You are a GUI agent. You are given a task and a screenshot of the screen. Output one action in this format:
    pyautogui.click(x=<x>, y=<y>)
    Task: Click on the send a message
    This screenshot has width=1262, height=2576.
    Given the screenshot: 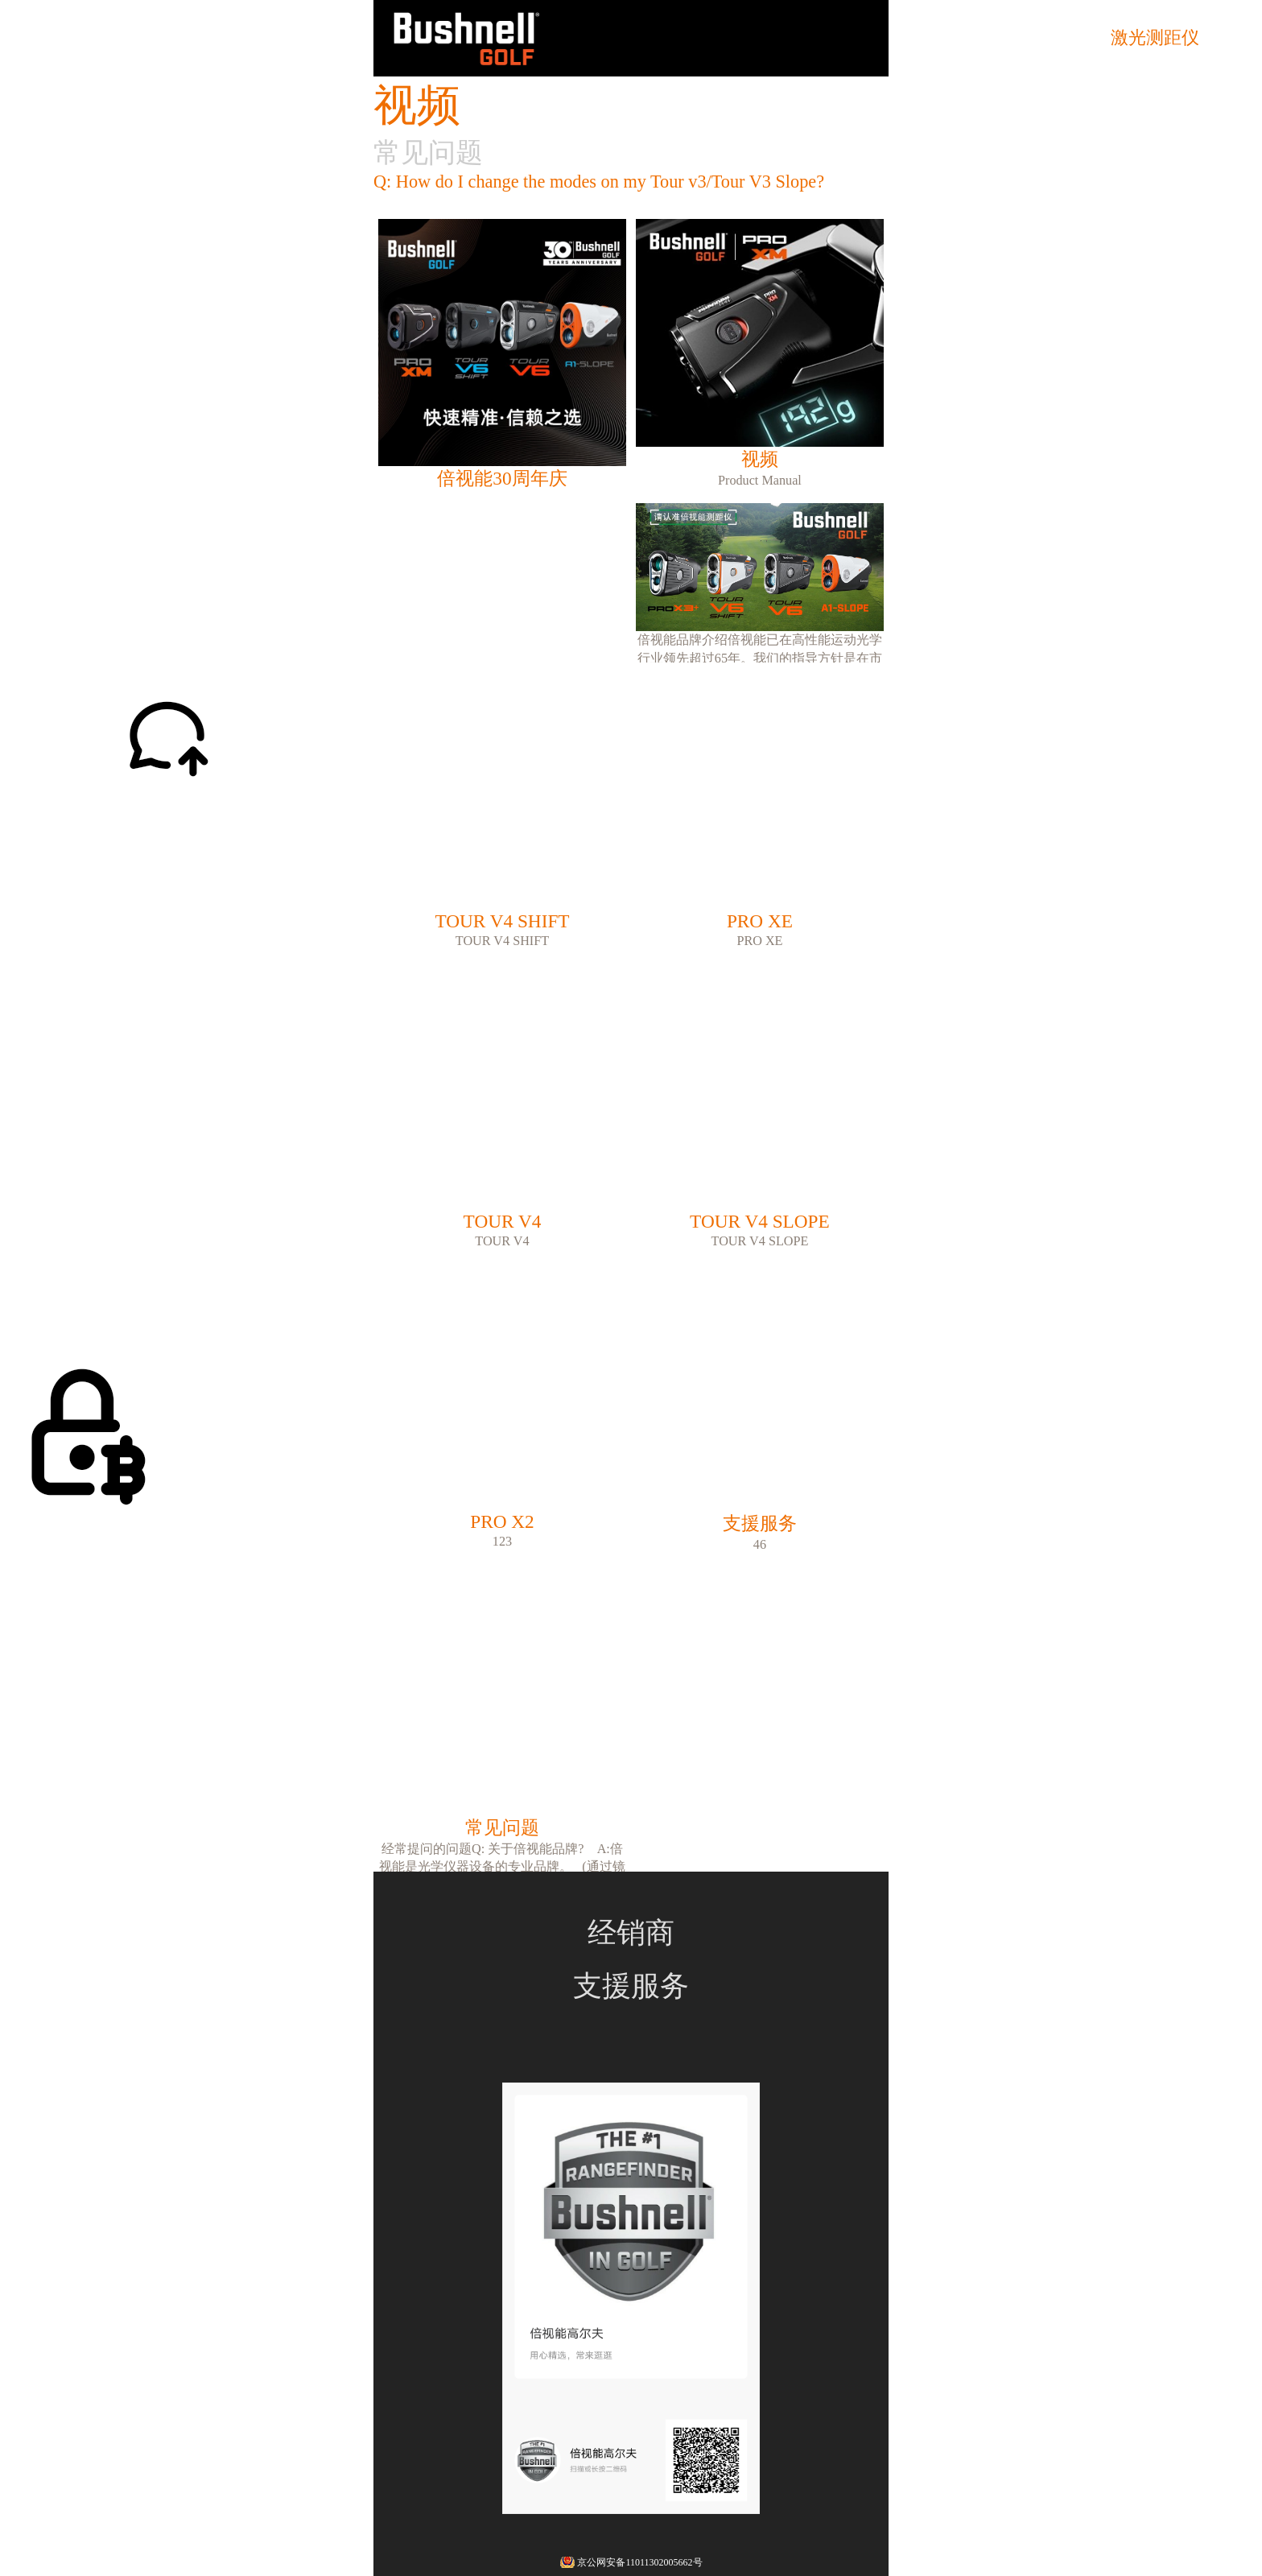 What is the action you would take?
    pyautogui.click(x=167, y=735)
    